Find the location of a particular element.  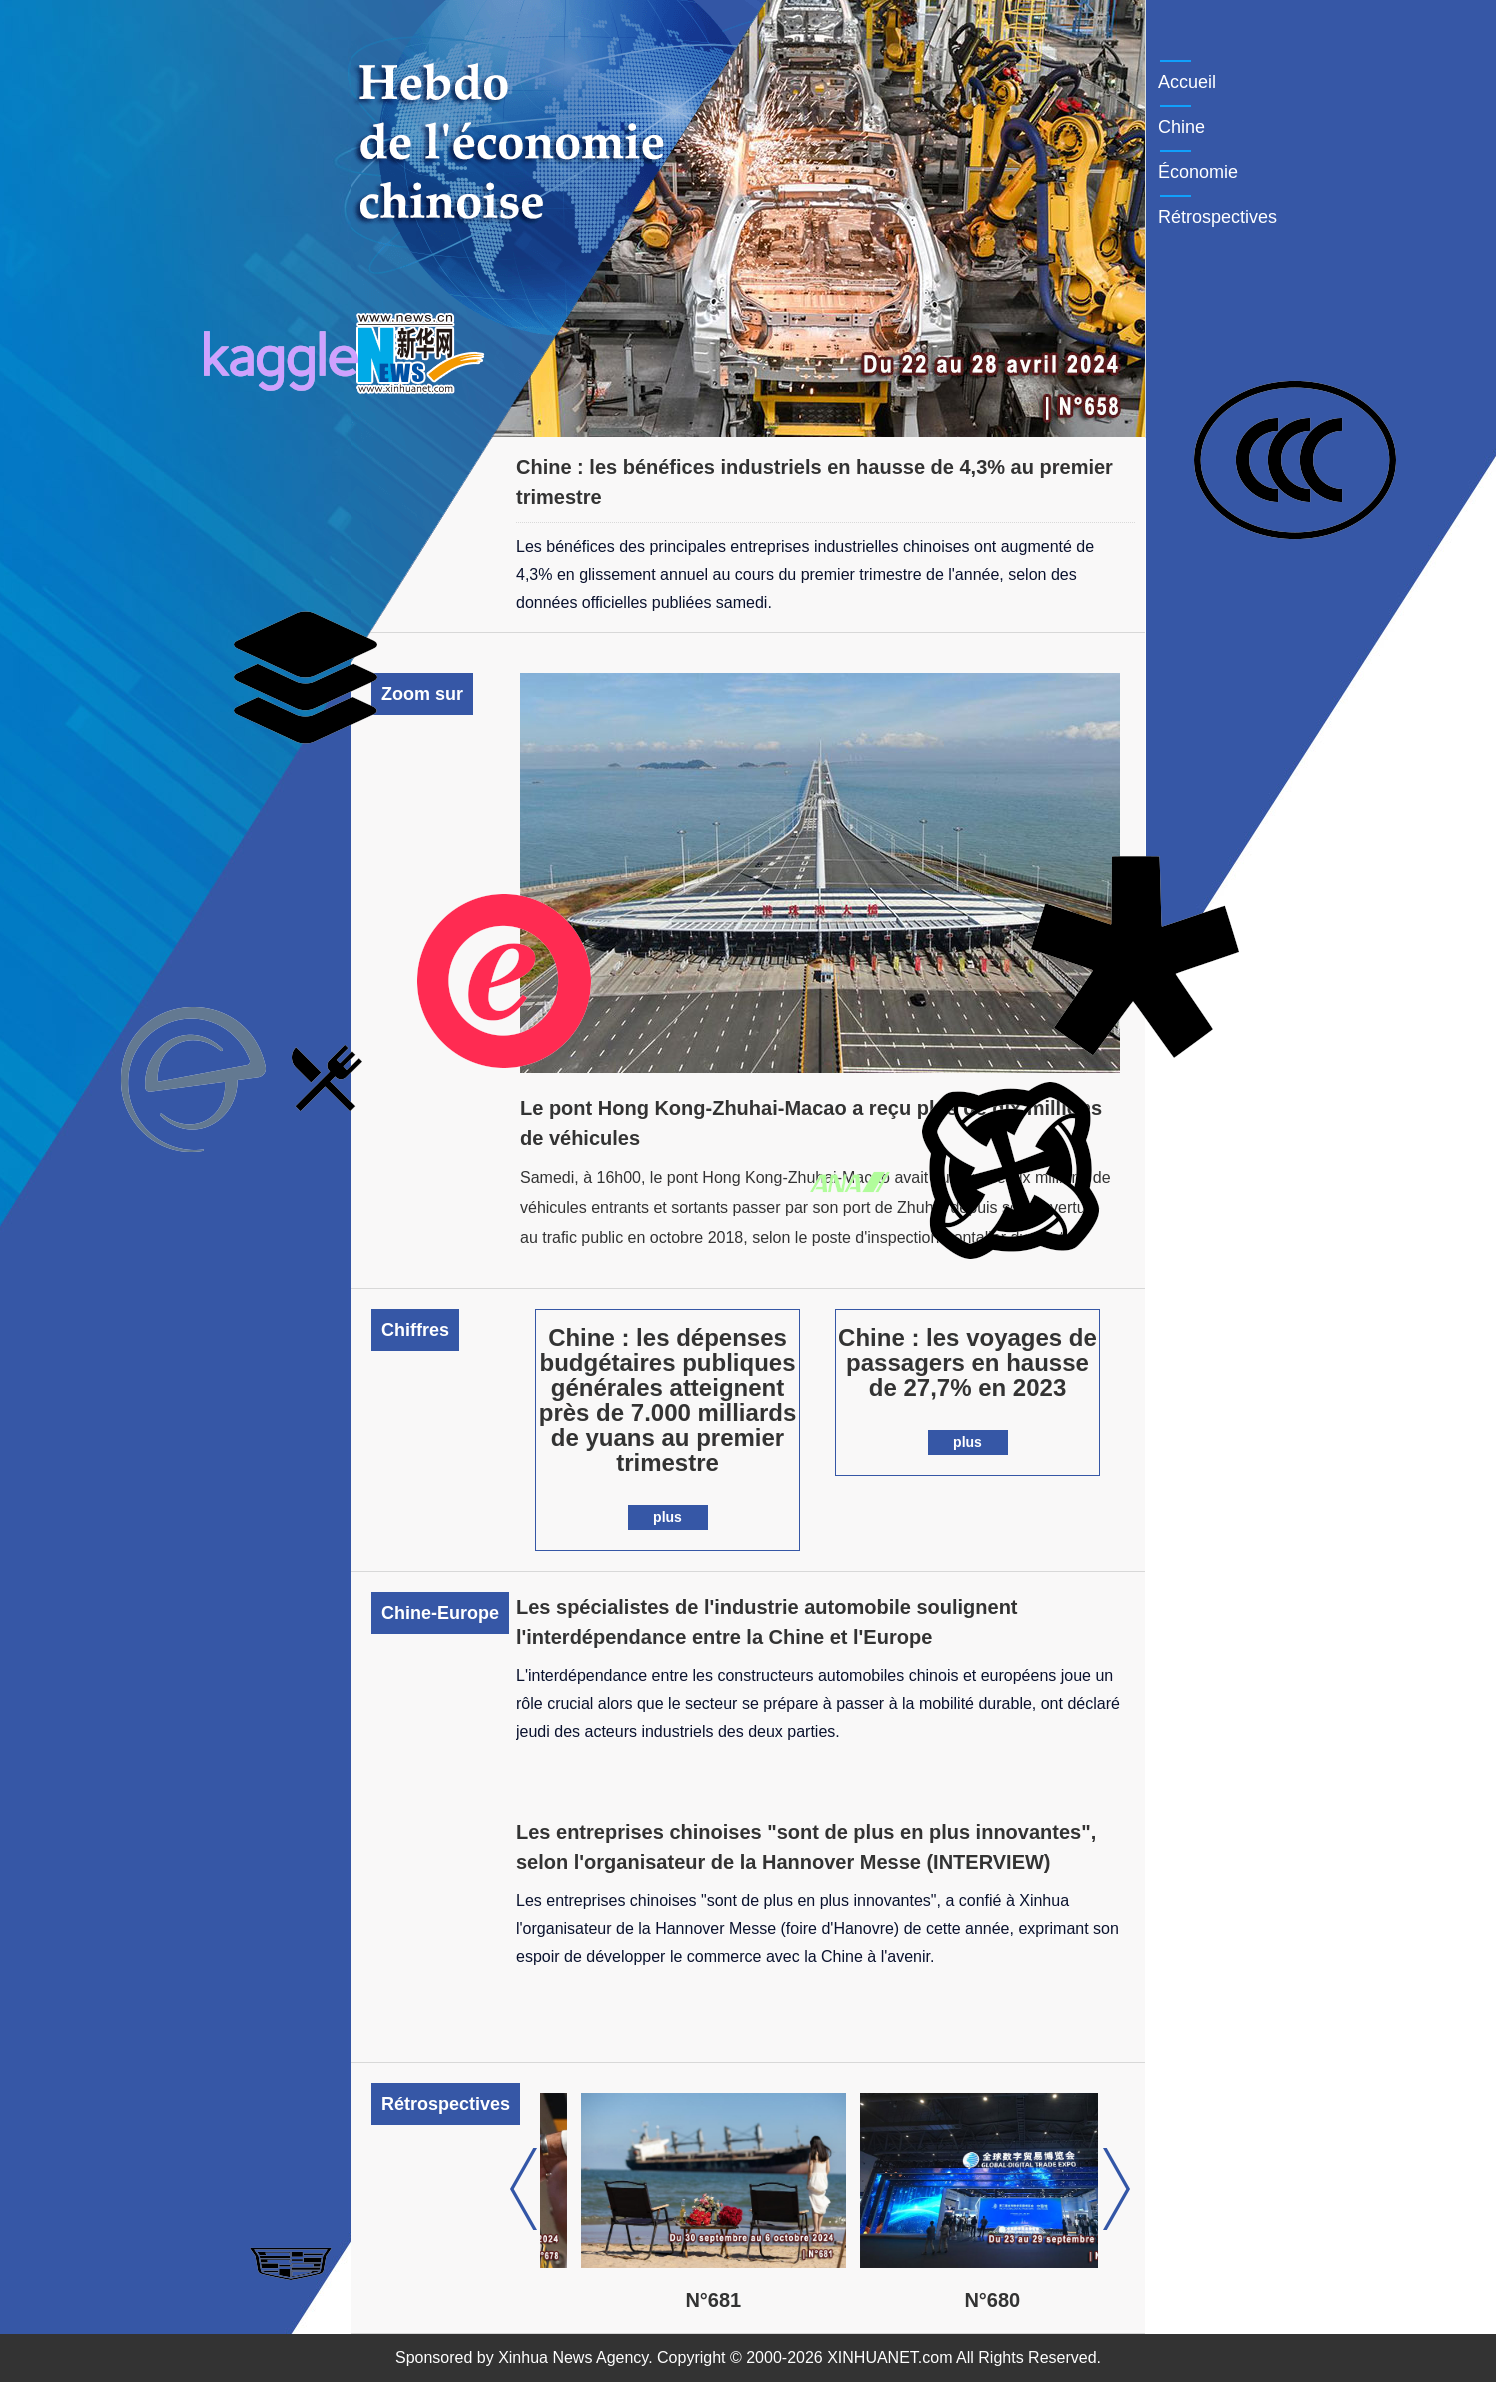

visit Nexus Mods website is located at coordinates (1010, 1170).